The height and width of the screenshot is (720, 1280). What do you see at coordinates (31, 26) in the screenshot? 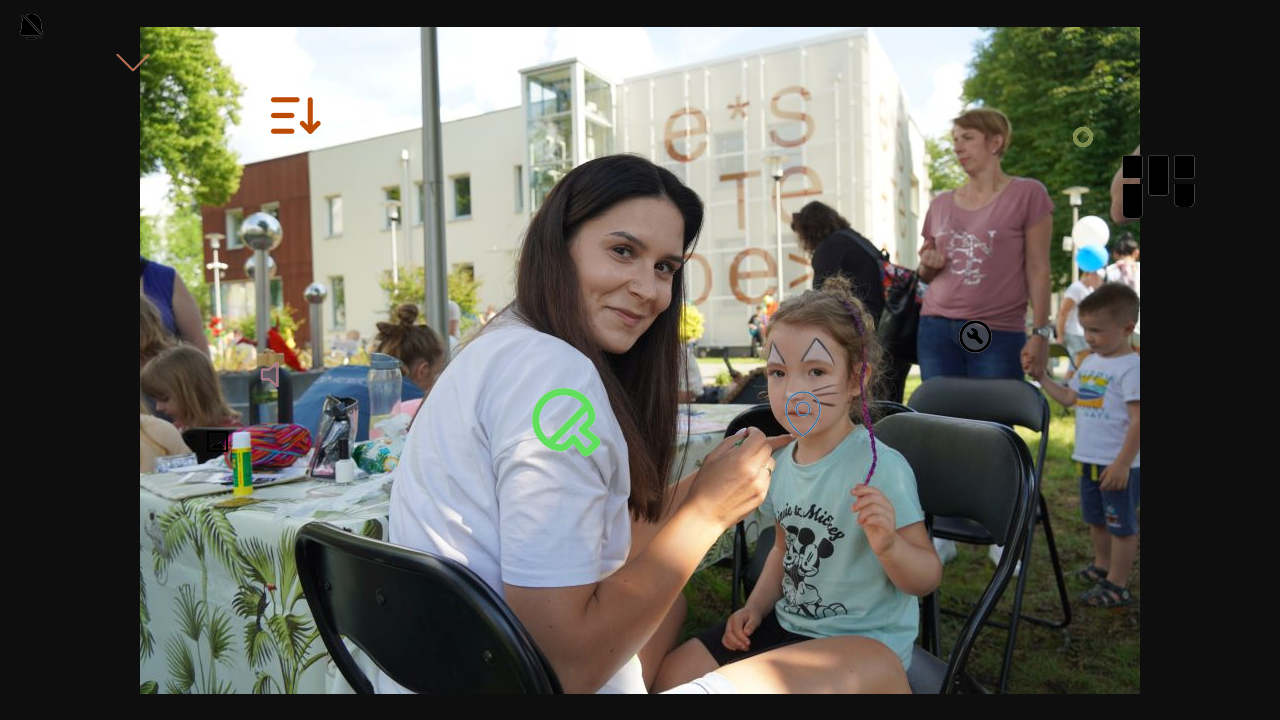
I see `mute notifications` at bounding box center [31, 26].